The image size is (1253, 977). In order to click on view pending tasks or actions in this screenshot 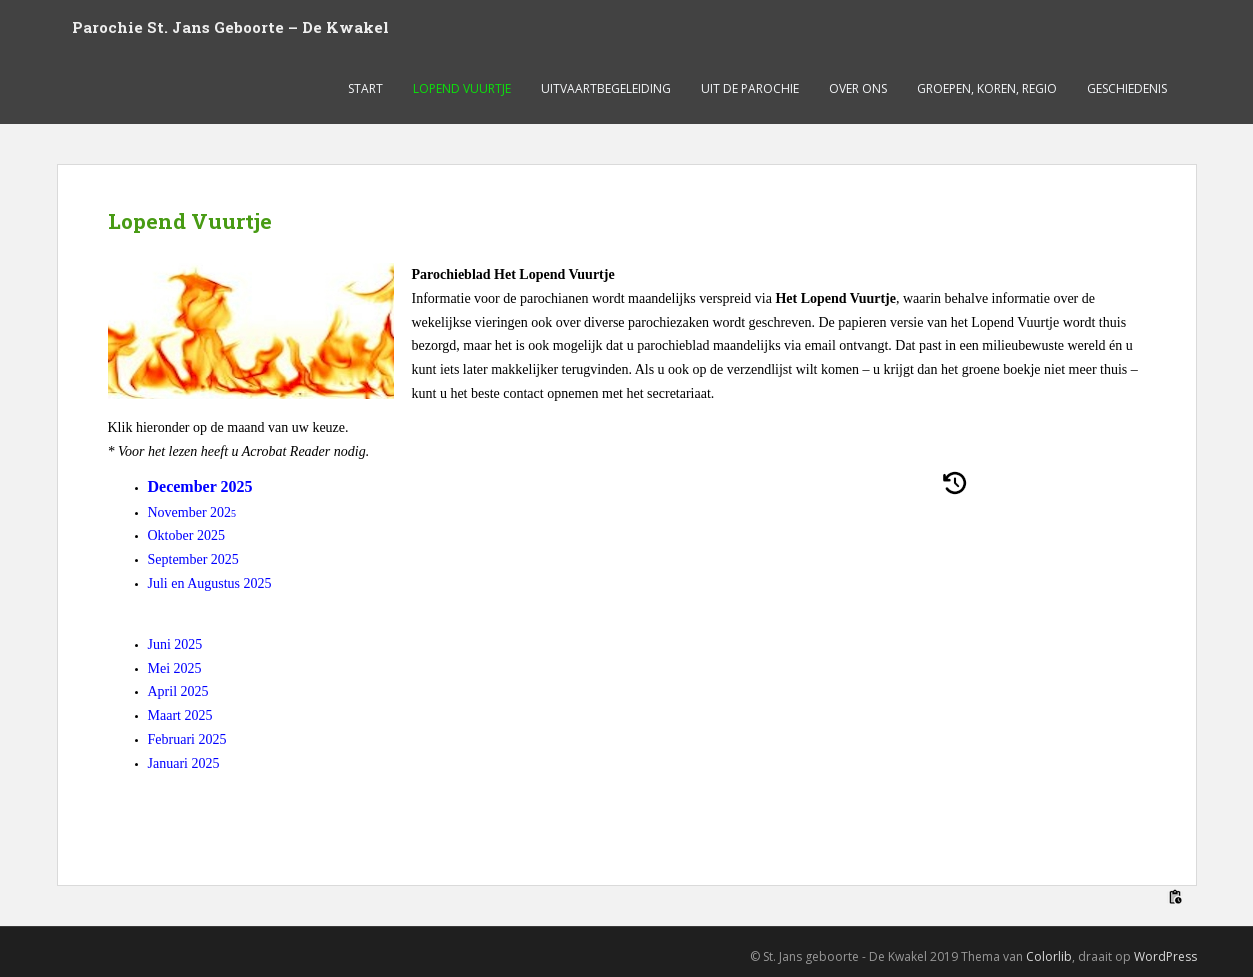, I will do `click(1175, 897)`.